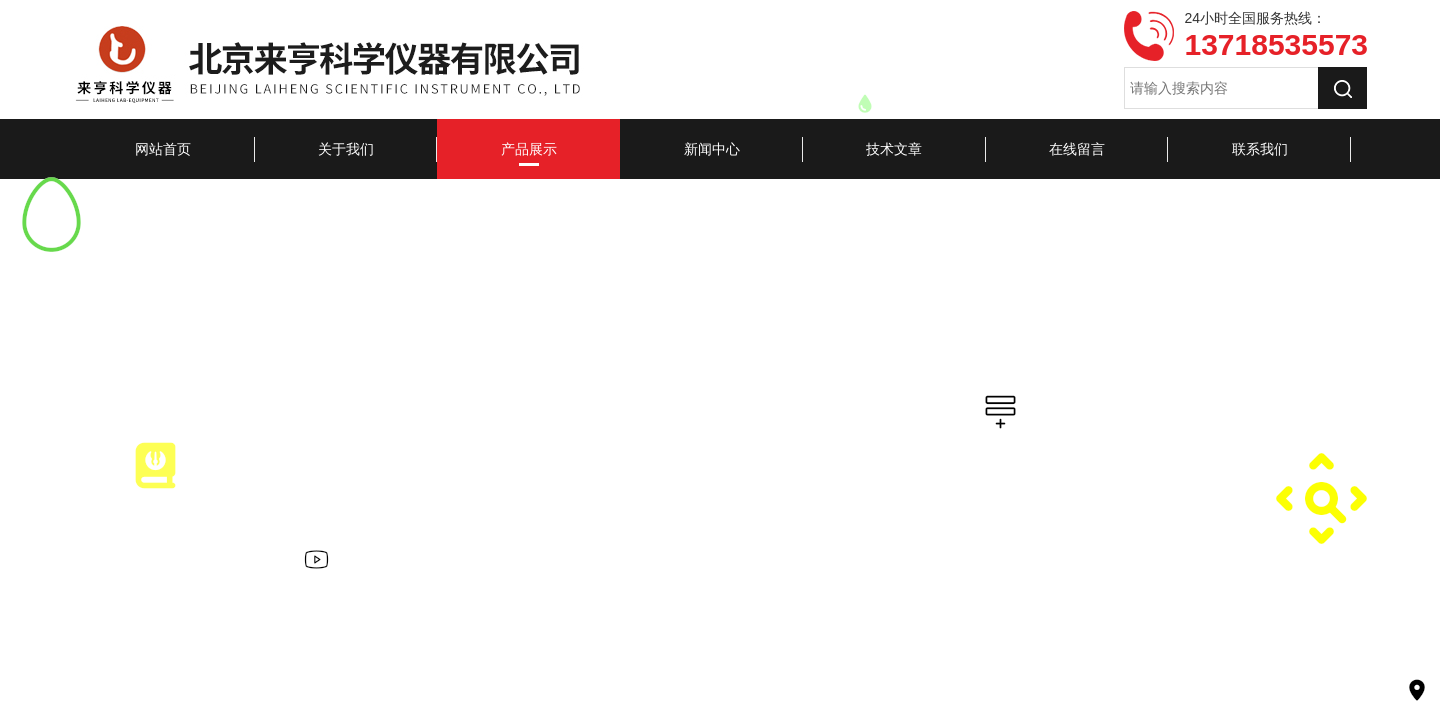  Describe the element at coordinates (1321, 498) in the screenshot. I see `pan and zoom controls for map or image viewer` at that location.